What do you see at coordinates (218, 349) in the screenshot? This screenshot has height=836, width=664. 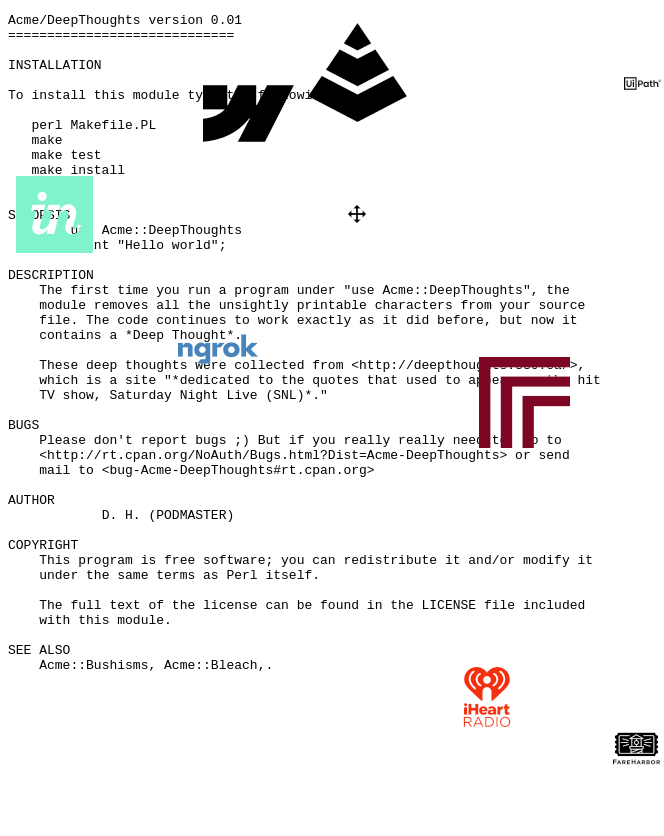 I see `ngrok service integration or connection` at bounding box center [218, 349].